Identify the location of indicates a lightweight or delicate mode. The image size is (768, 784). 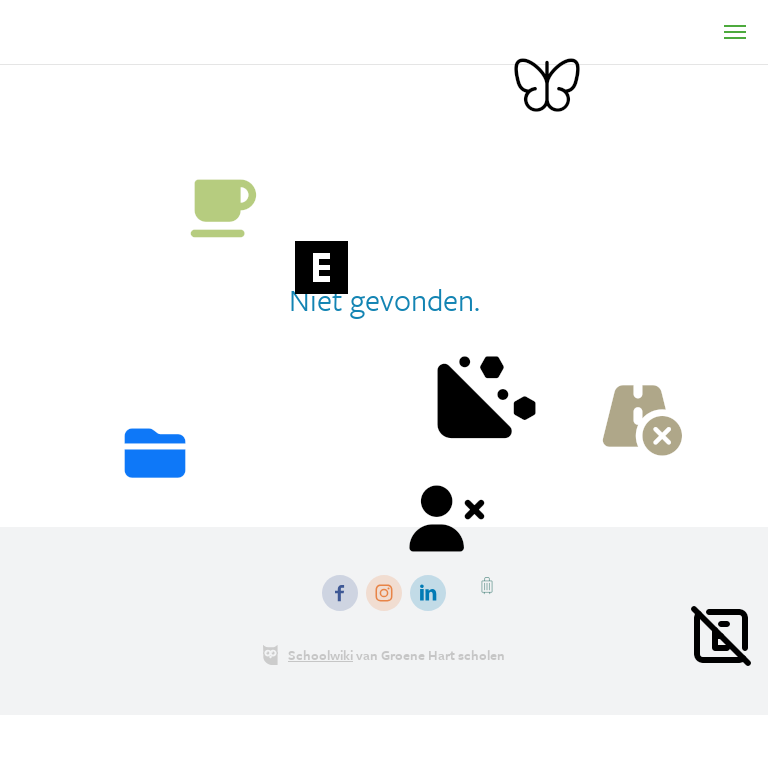
(547, 84).